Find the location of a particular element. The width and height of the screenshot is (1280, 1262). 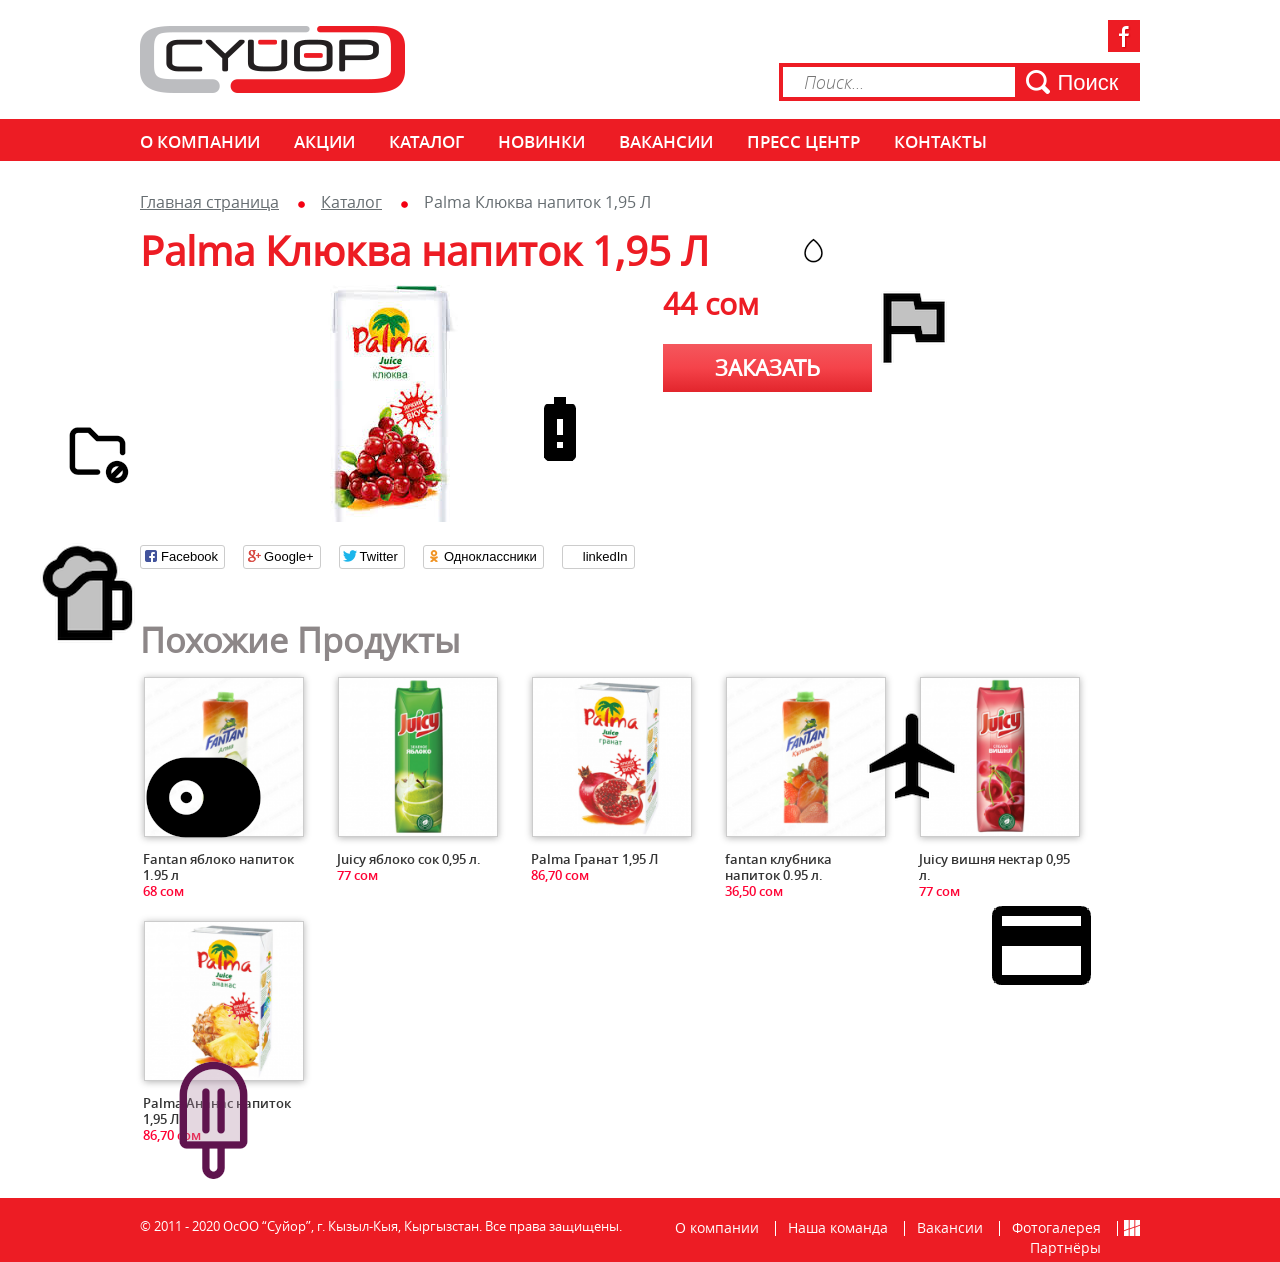

enable airplane mode is located at coordinates (912, 756).